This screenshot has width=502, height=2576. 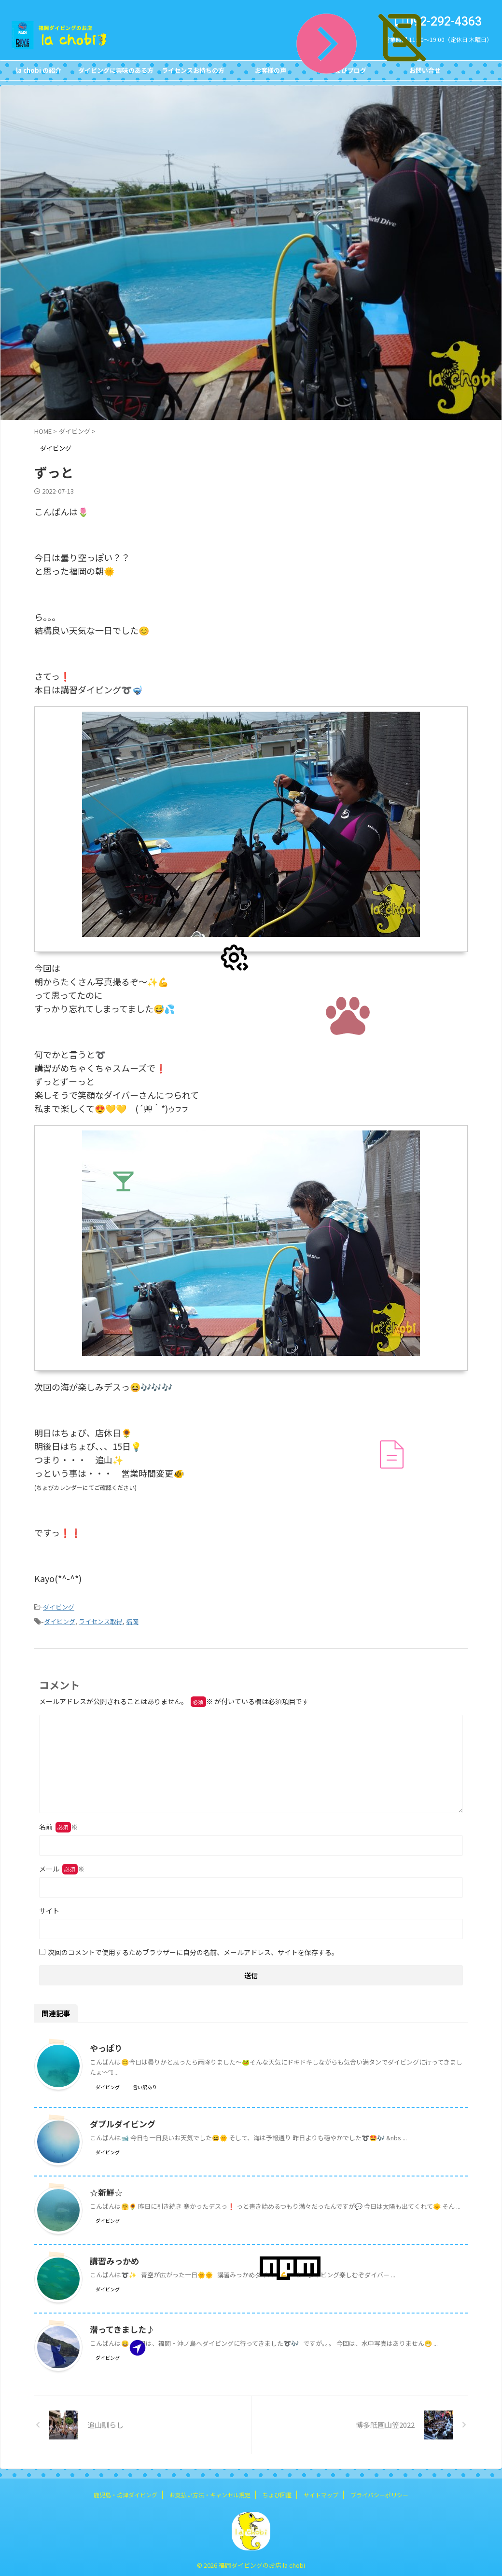 I want to click on access pet-related features or settings, so click(x=348, y=1016).